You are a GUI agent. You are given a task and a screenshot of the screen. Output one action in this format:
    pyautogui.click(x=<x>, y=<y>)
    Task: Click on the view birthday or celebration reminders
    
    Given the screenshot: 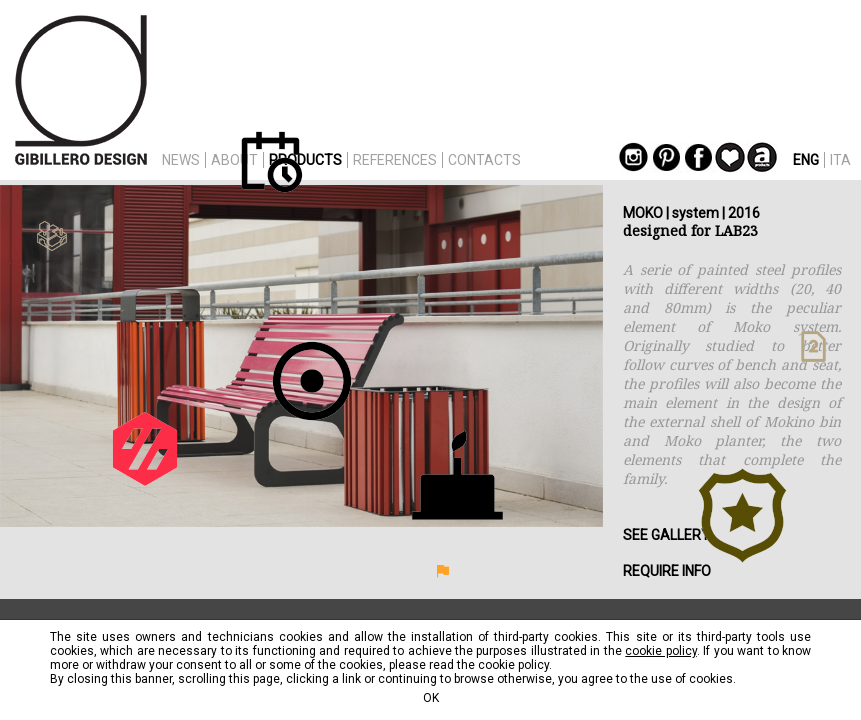 What is the action you would take?
    pyautogui.click(x=457, y=478)
    